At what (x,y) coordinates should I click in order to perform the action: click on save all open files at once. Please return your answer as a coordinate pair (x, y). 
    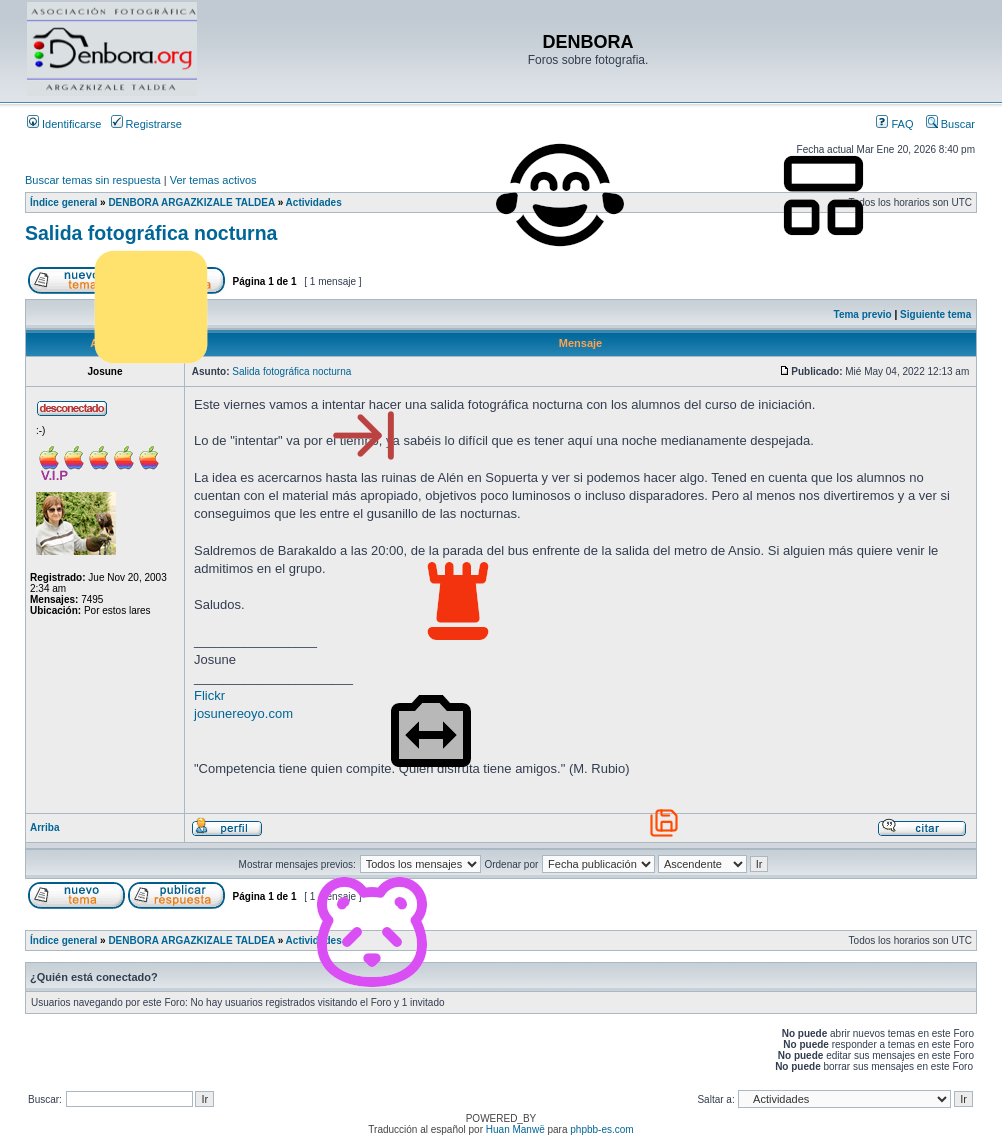
    Looking at the image, I should click on (664, 823).